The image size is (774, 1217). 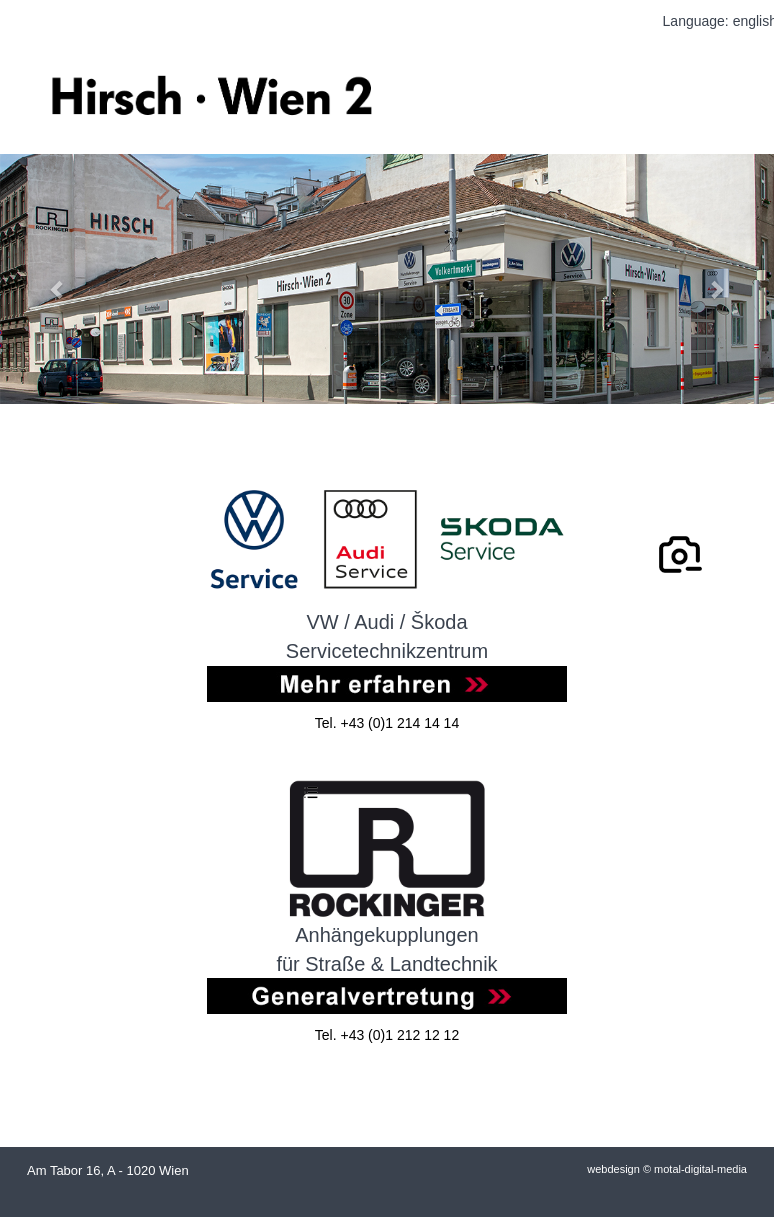 What do you see at coordinates (310, 792) in the screenshot?
I see `view items in list format` at bounding box center [310, 792].